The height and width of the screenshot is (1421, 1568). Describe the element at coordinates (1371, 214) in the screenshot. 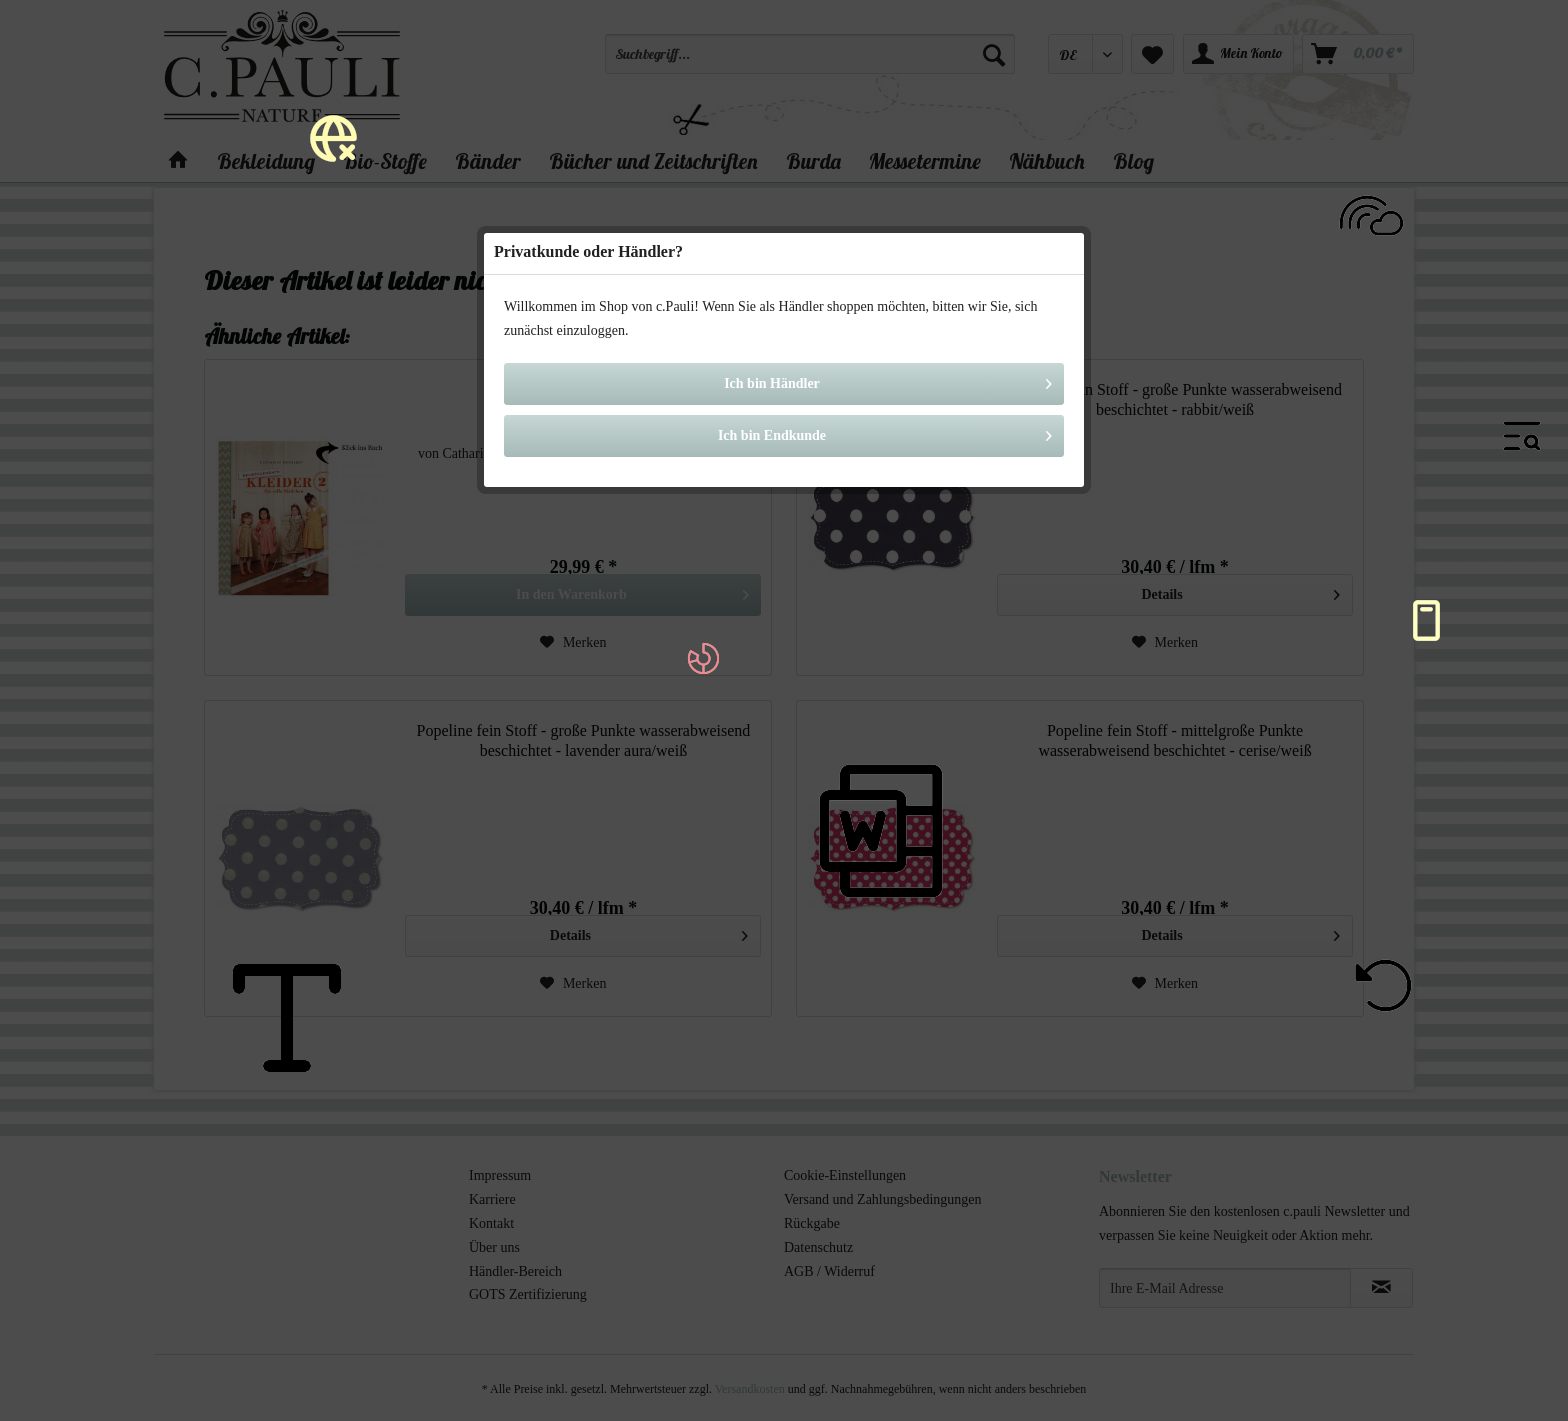

I see `view weather conditions` at that location.